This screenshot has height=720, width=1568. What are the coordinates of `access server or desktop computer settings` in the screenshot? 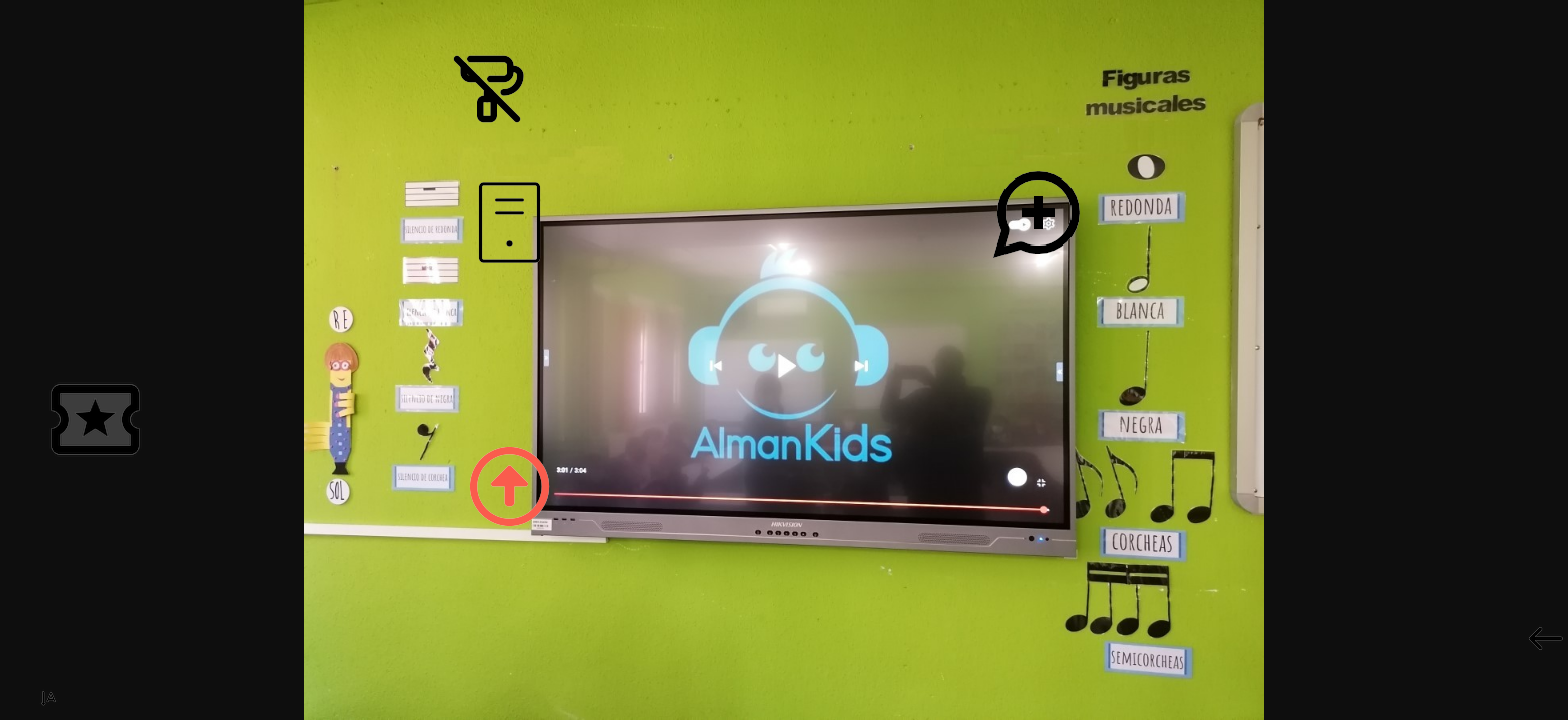 It's located at (509, 222).